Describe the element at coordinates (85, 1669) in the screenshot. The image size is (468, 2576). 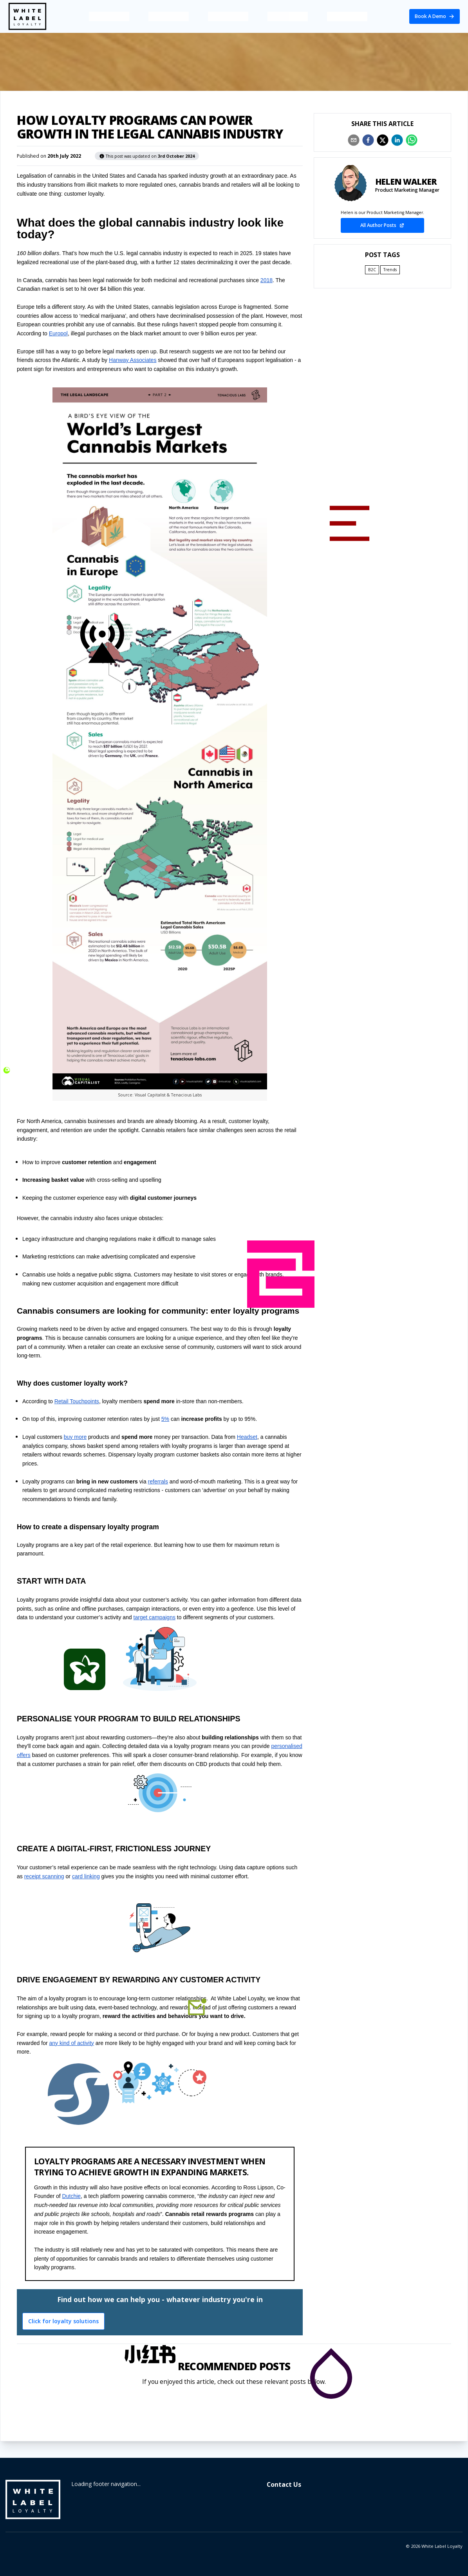
I see `open the Twinkly smart lights app` at that location.